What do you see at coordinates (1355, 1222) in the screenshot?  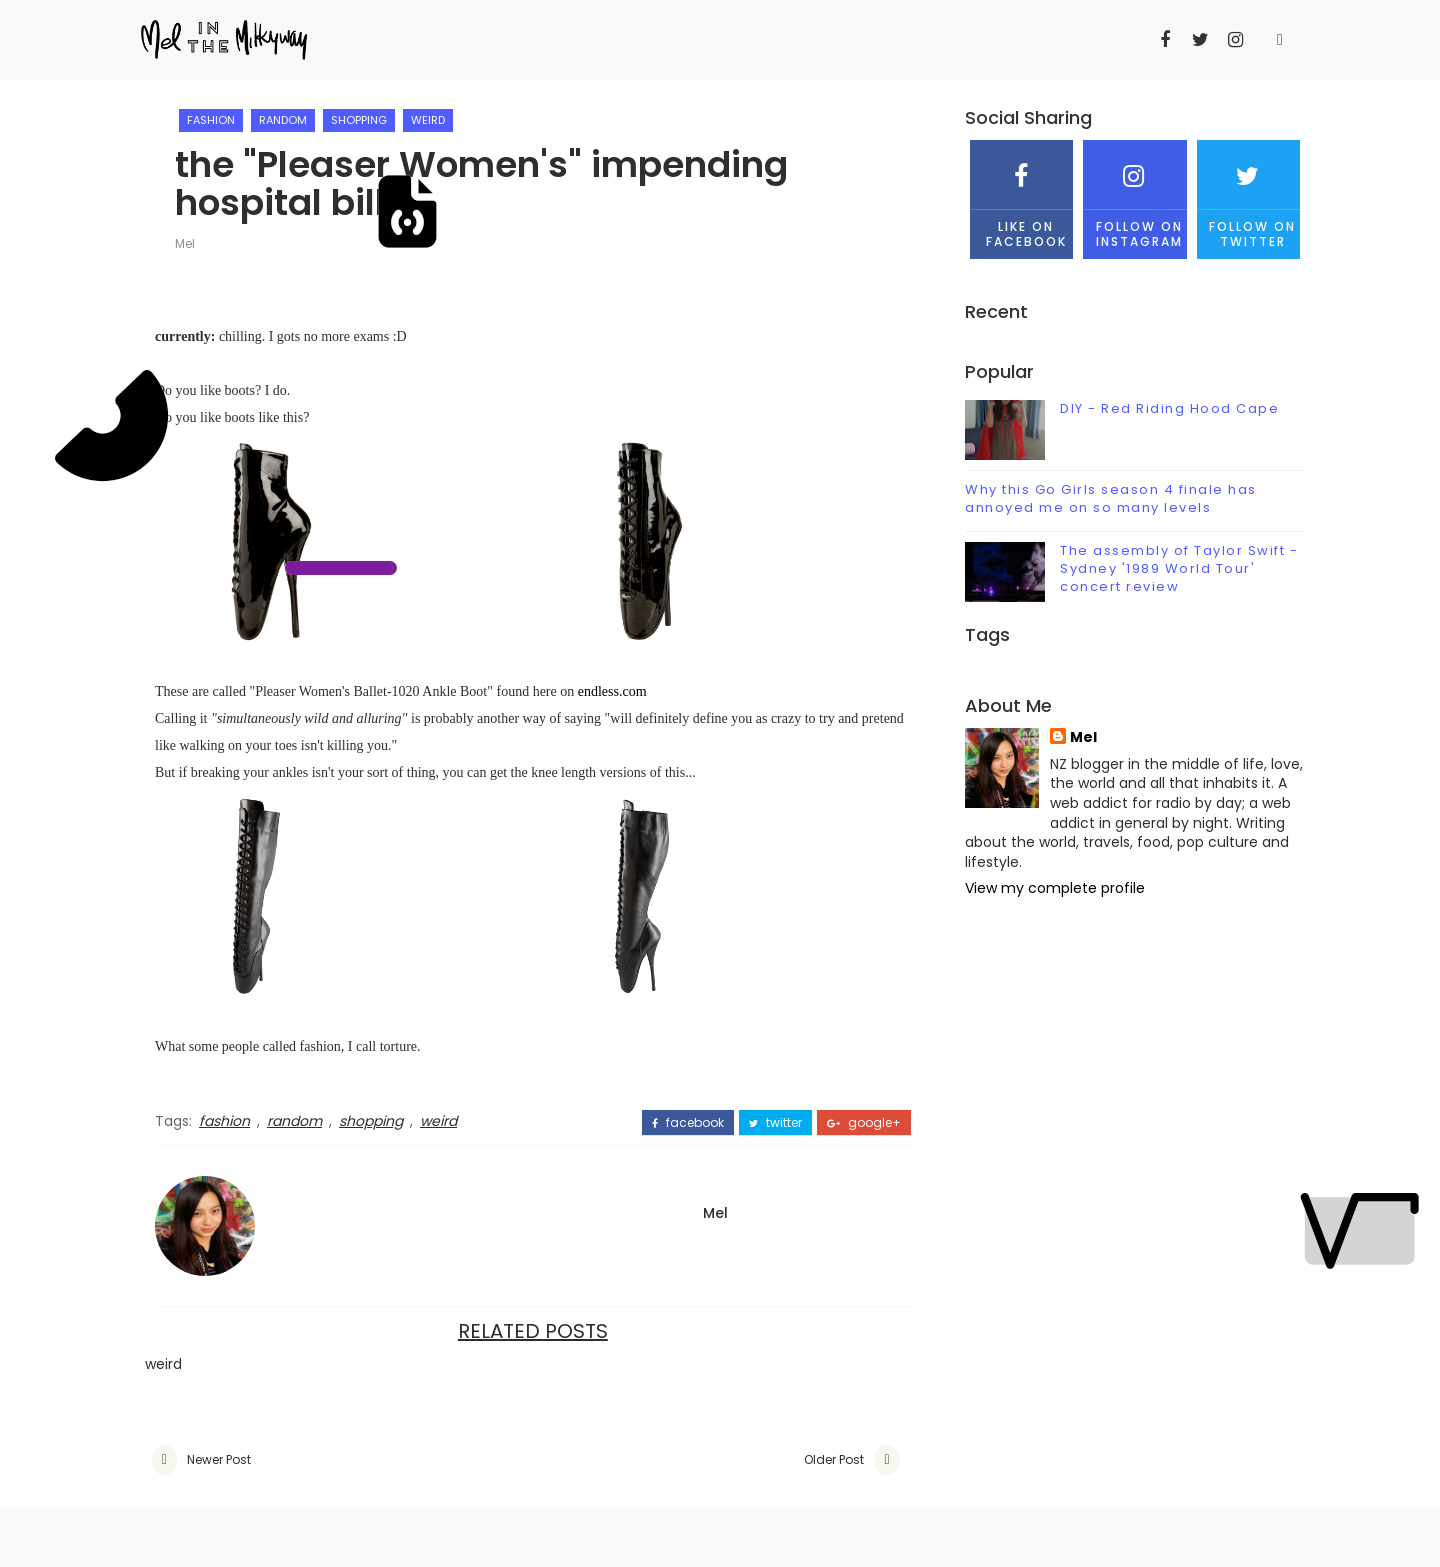 I see `calculate square root` at bounding box center [1355, 1222].